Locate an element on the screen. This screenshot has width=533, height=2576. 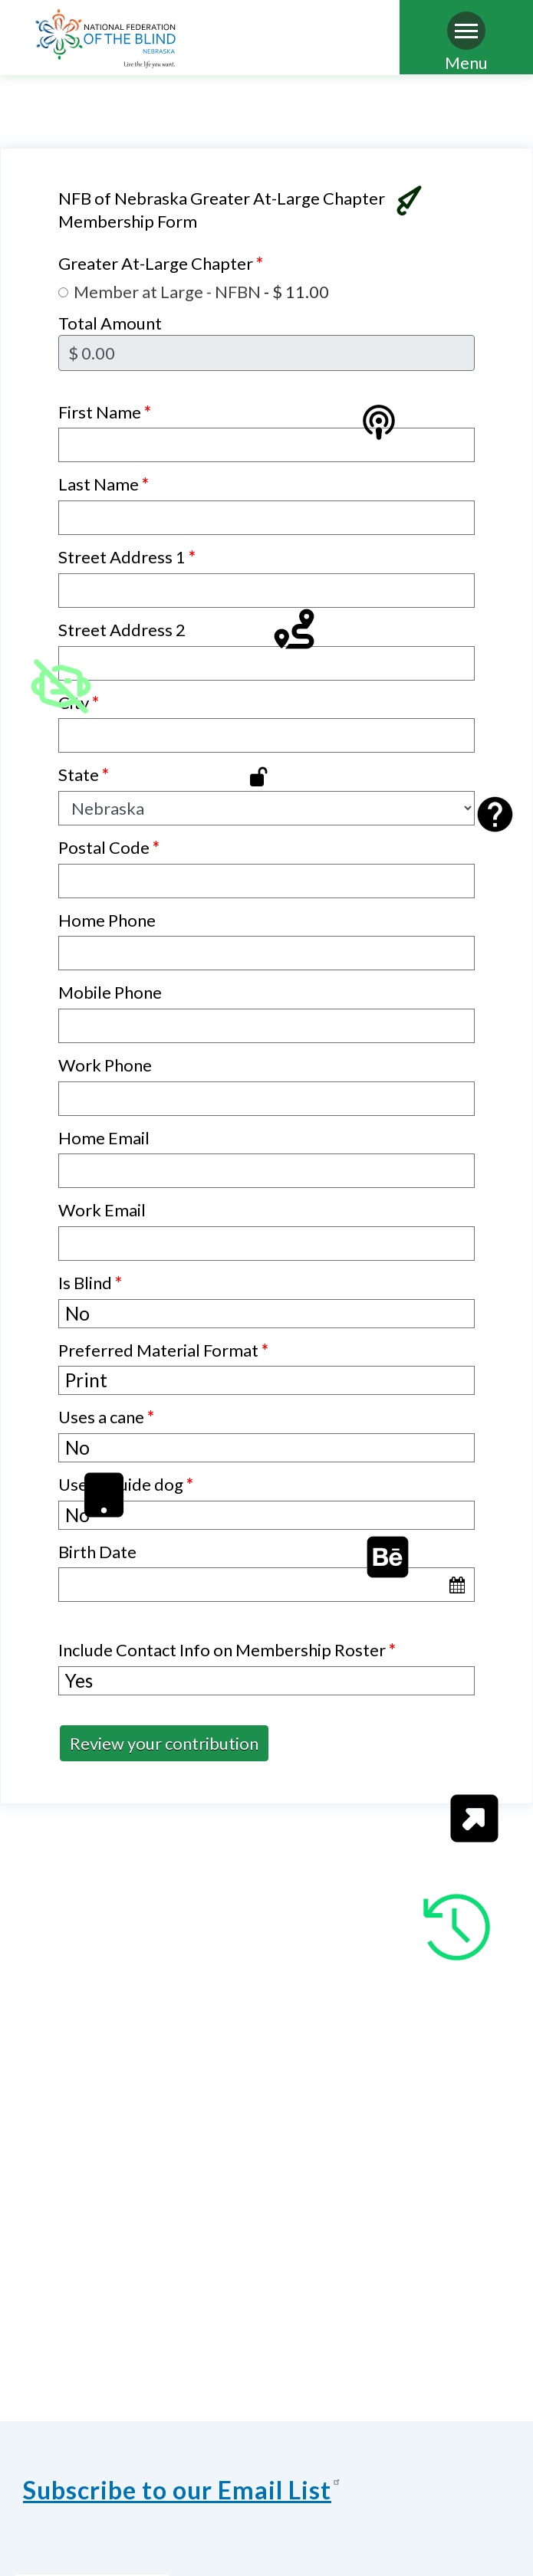
unlock or access secured content is located at coordinates (257, 777).